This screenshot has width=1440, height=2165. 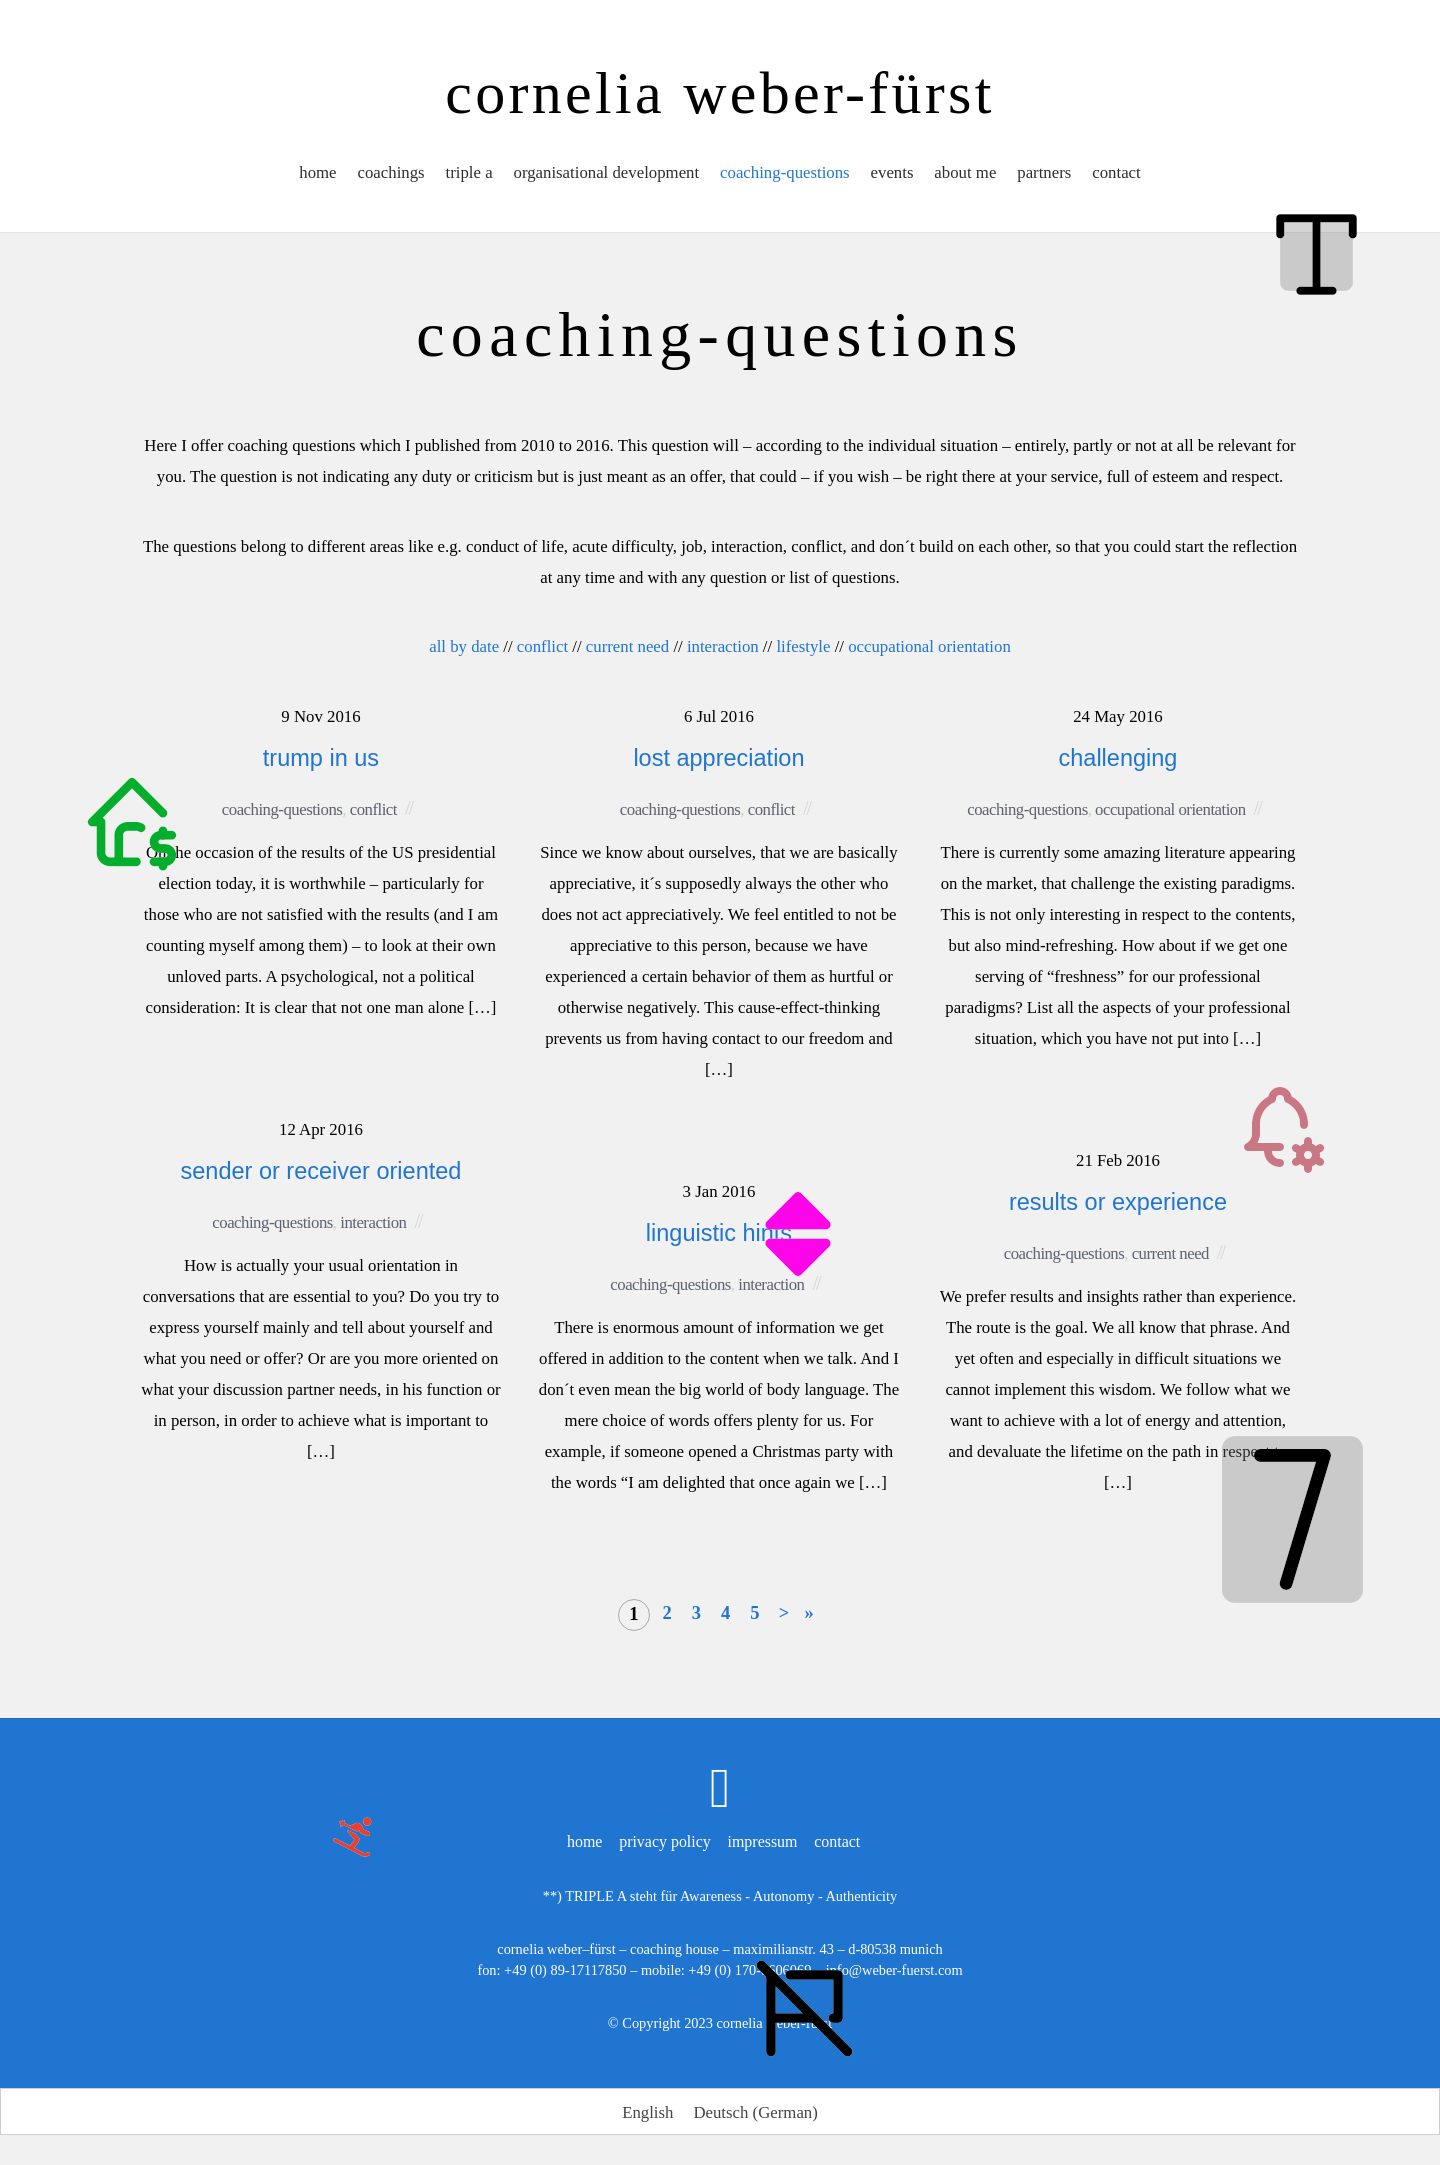 I want to click on indicates item number seven in a list or sequence, so click(x=1292, y=1519).